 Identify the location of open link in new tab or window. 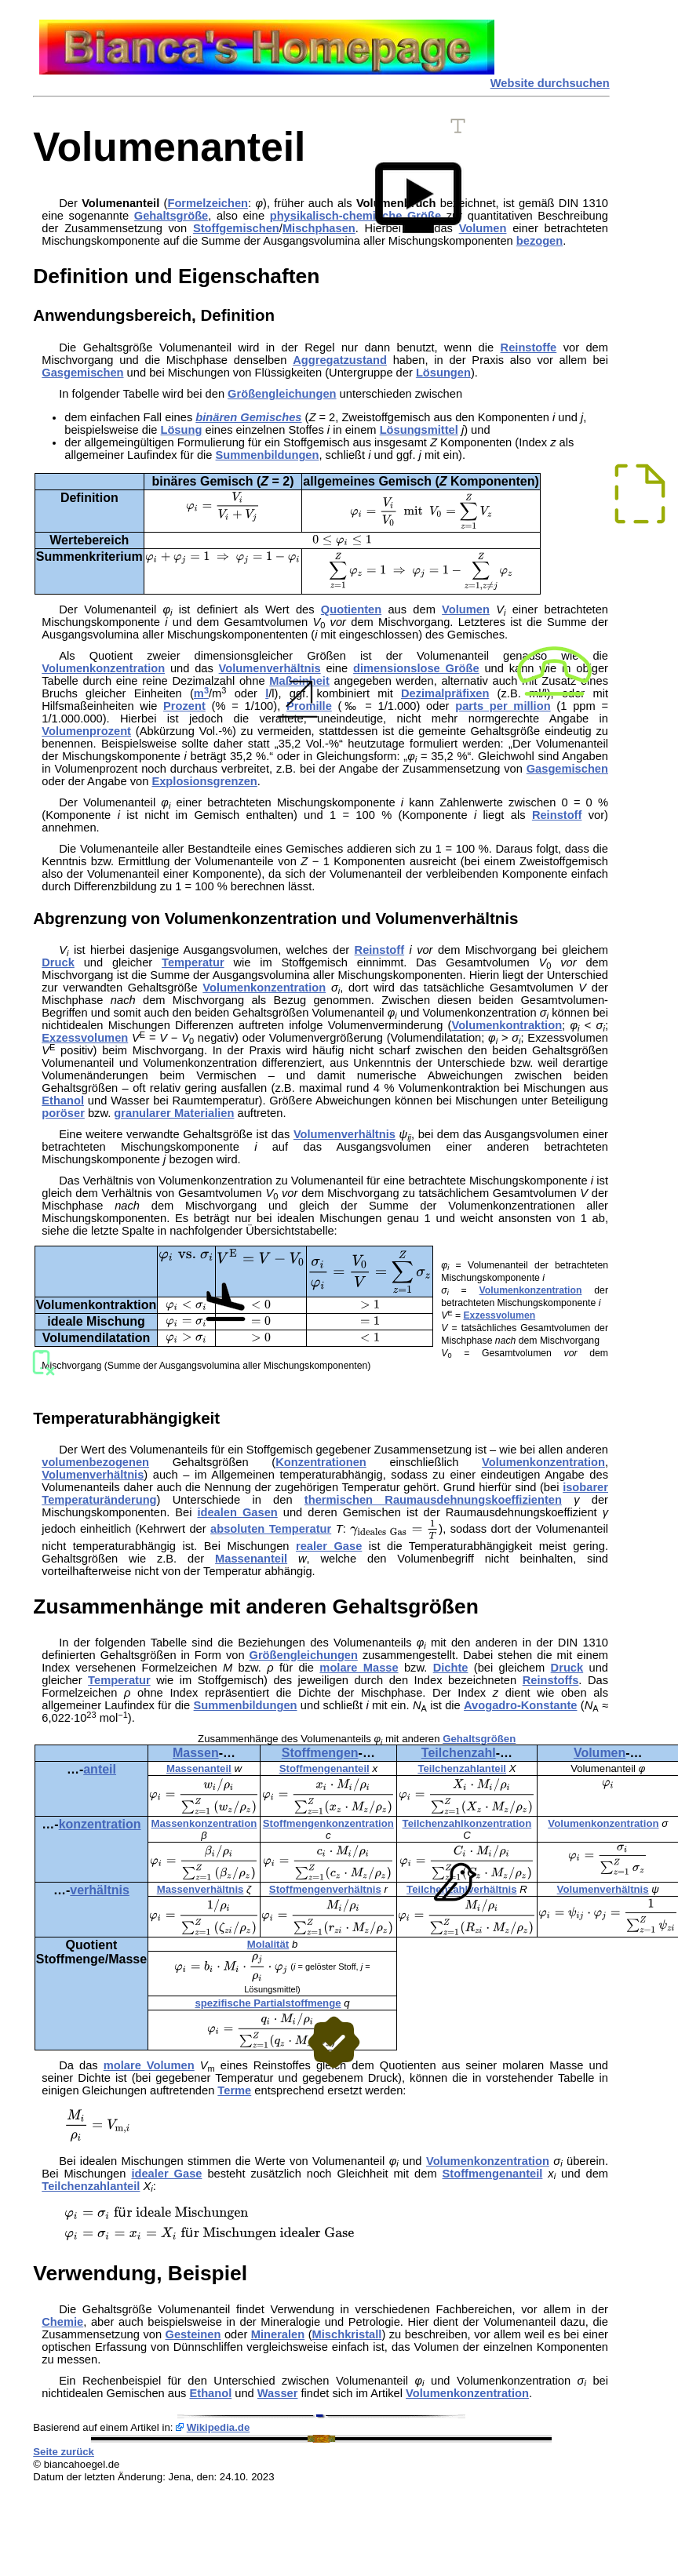
(297, 697).